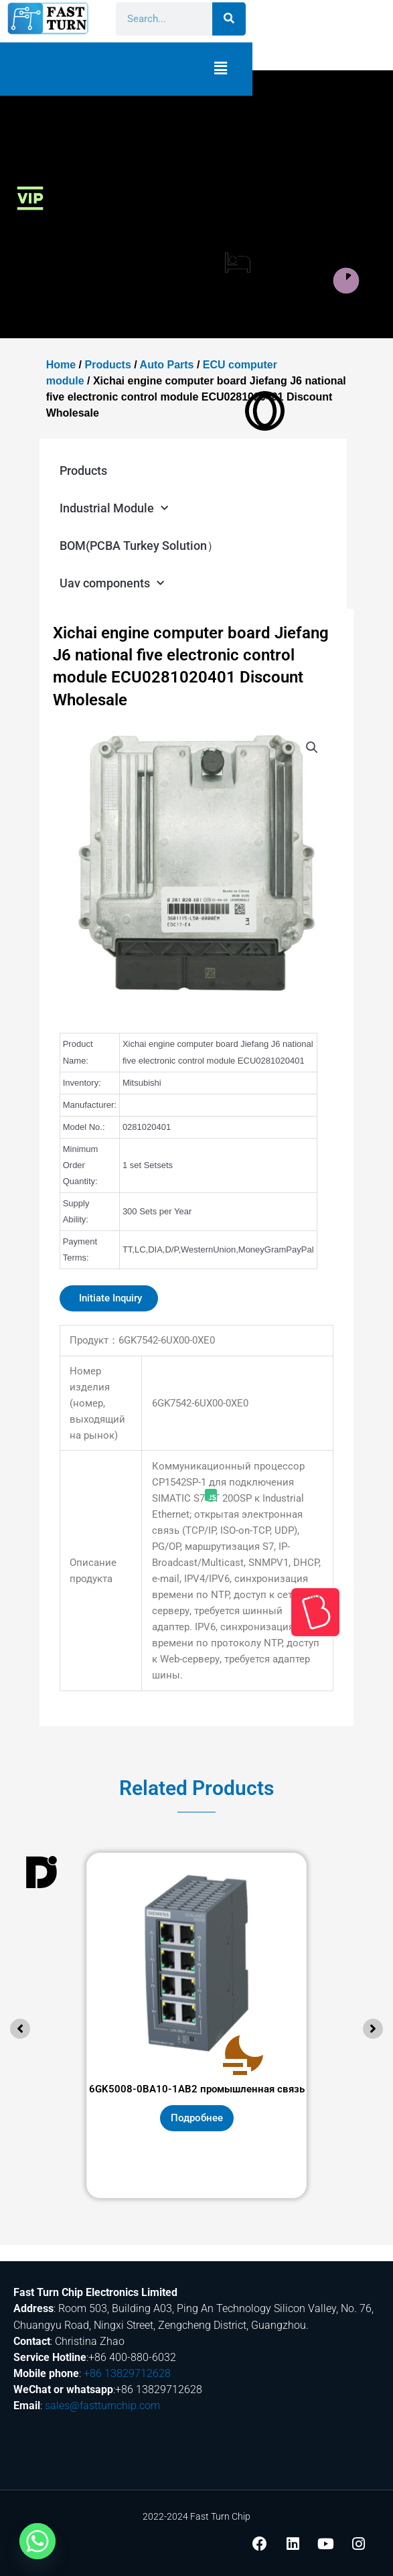 This screenshot has width=393, height=2576. I want to click on open Dolibarr ERP/CRM application, so click(42, 1872).